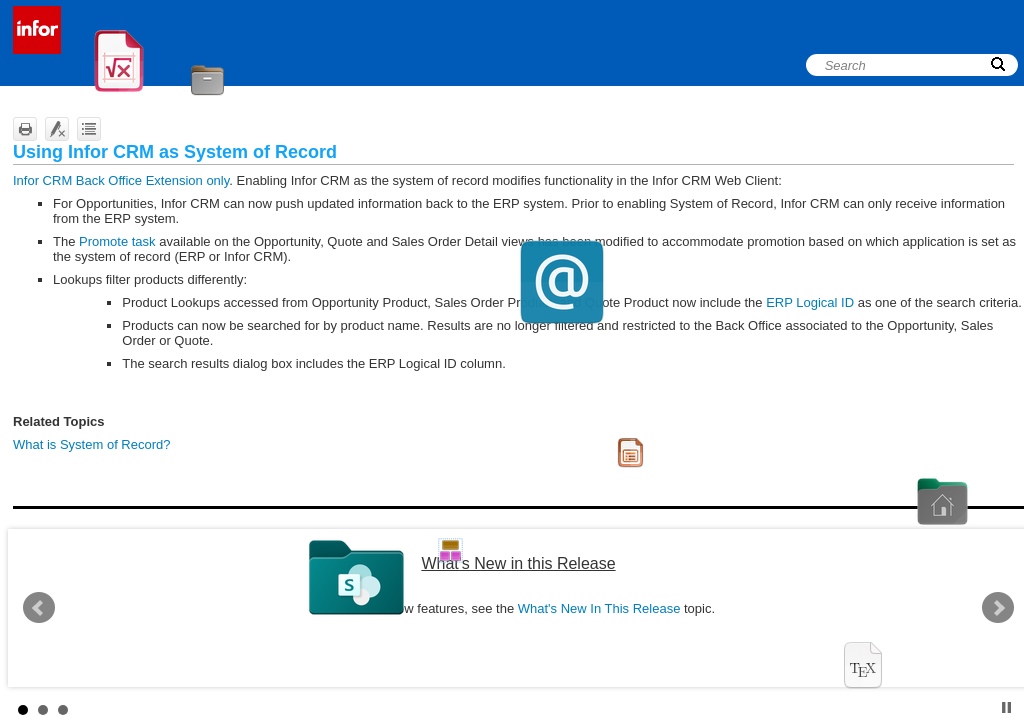  What do you see at coordinates (356, 580) in the screenshot?
I see `open microsoft sharepoint folder` at bounding box center [356, 580].